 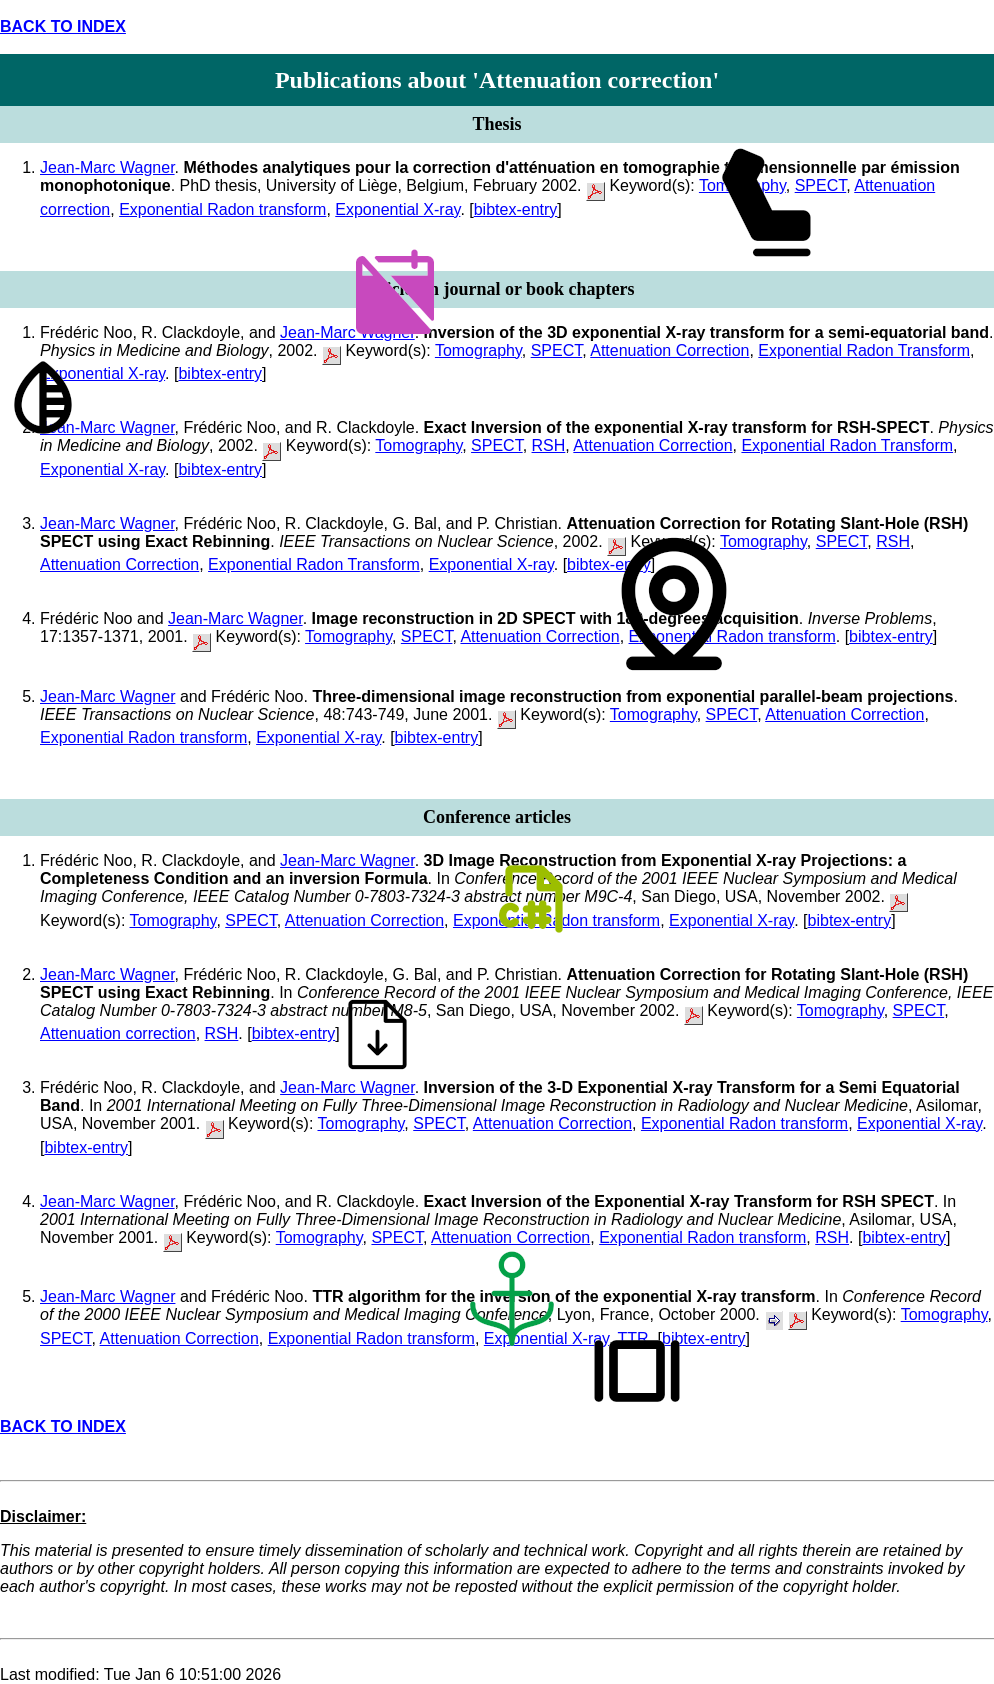 I want to click on anchor a link or section on a page, so click(x=512, y=1297).